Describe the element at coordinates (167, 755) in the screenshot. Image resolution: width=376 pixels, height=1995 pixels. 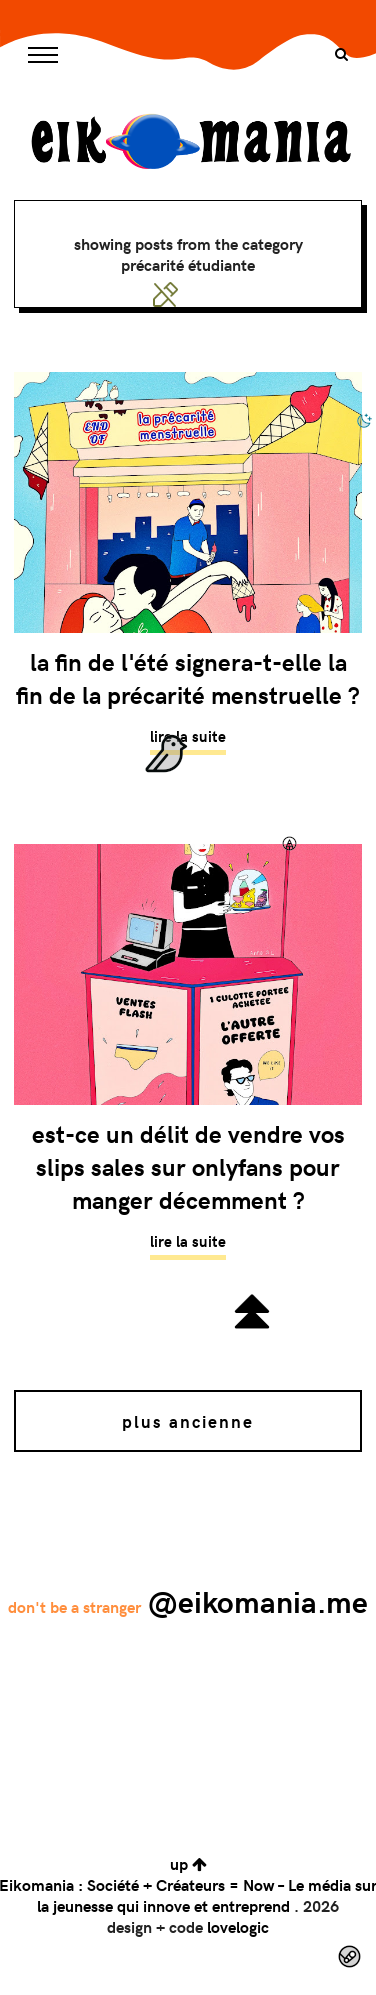
I see `access twitter or social media sharing` at that location.